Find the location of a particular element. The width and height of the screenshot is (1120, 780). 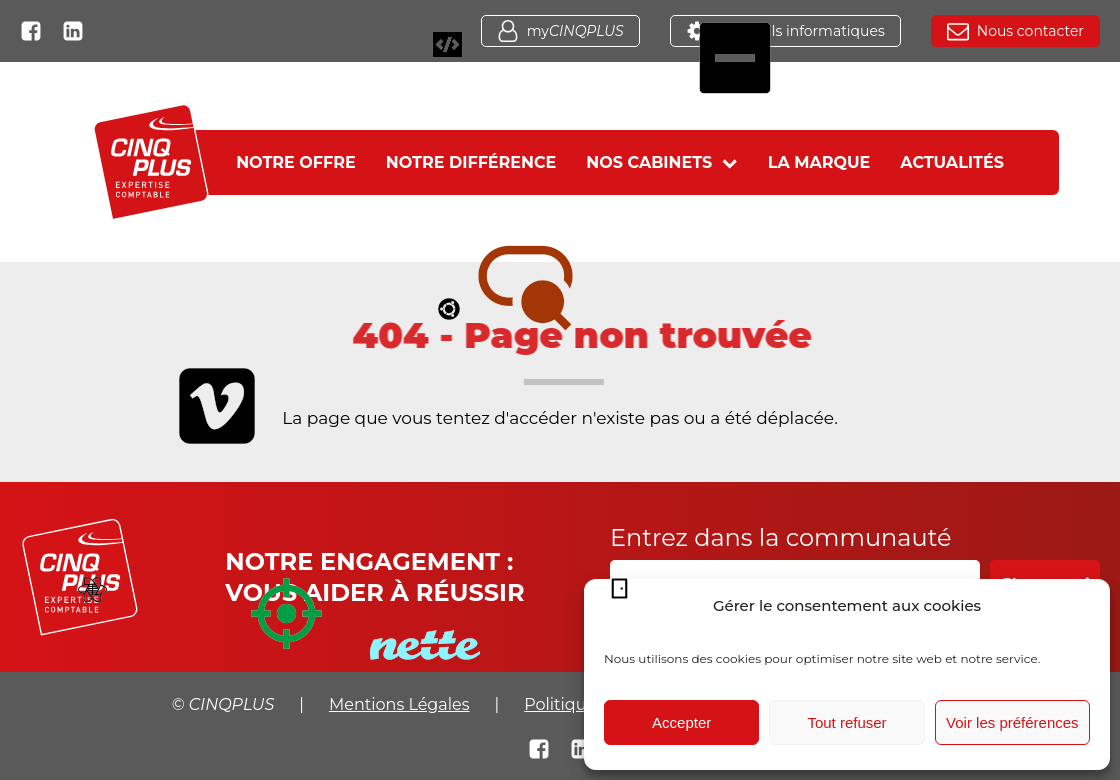

open code editor or development tools is located at coordinates (447, 44).